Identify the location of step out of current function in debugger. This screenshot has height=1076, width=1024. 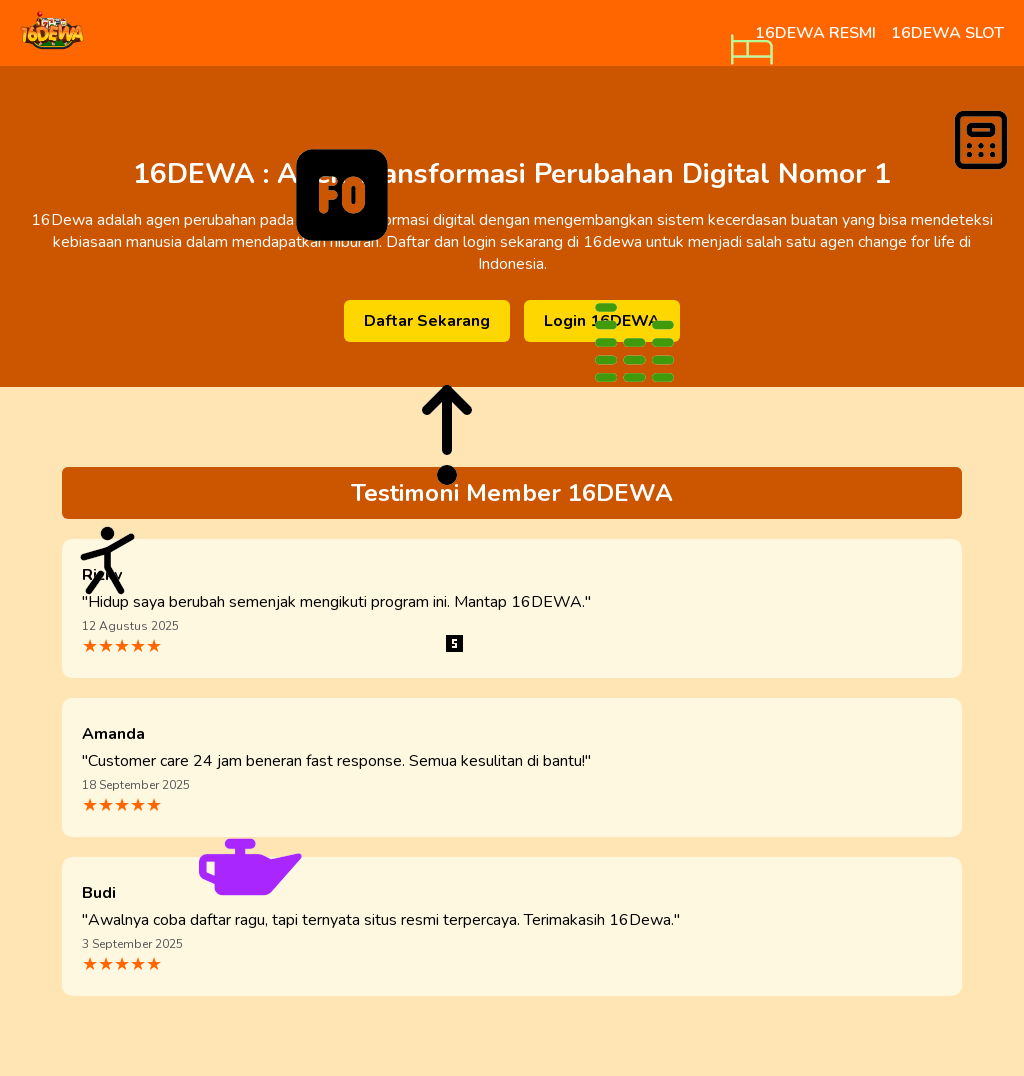
(447, 435).